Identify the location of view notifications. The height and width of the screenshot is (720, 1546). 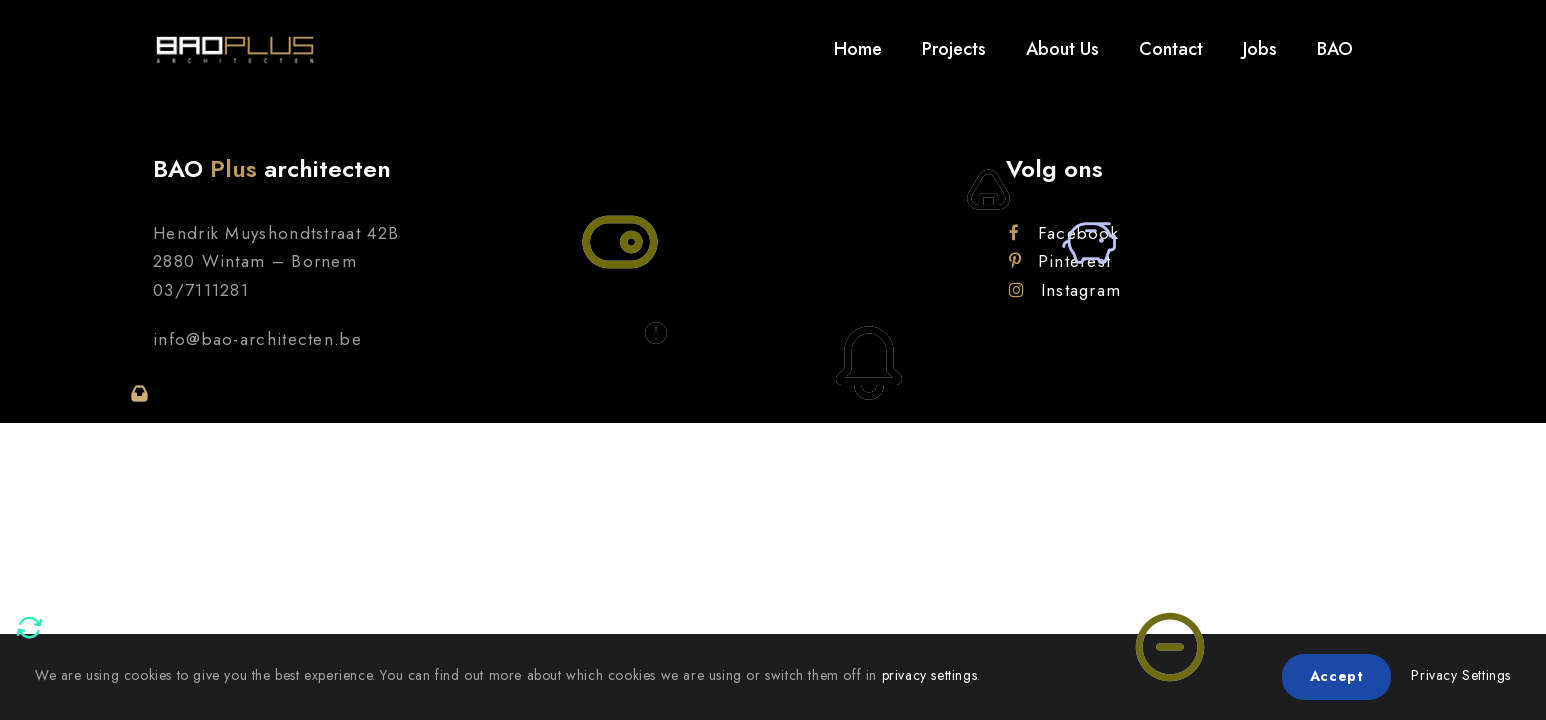
(869, 363).